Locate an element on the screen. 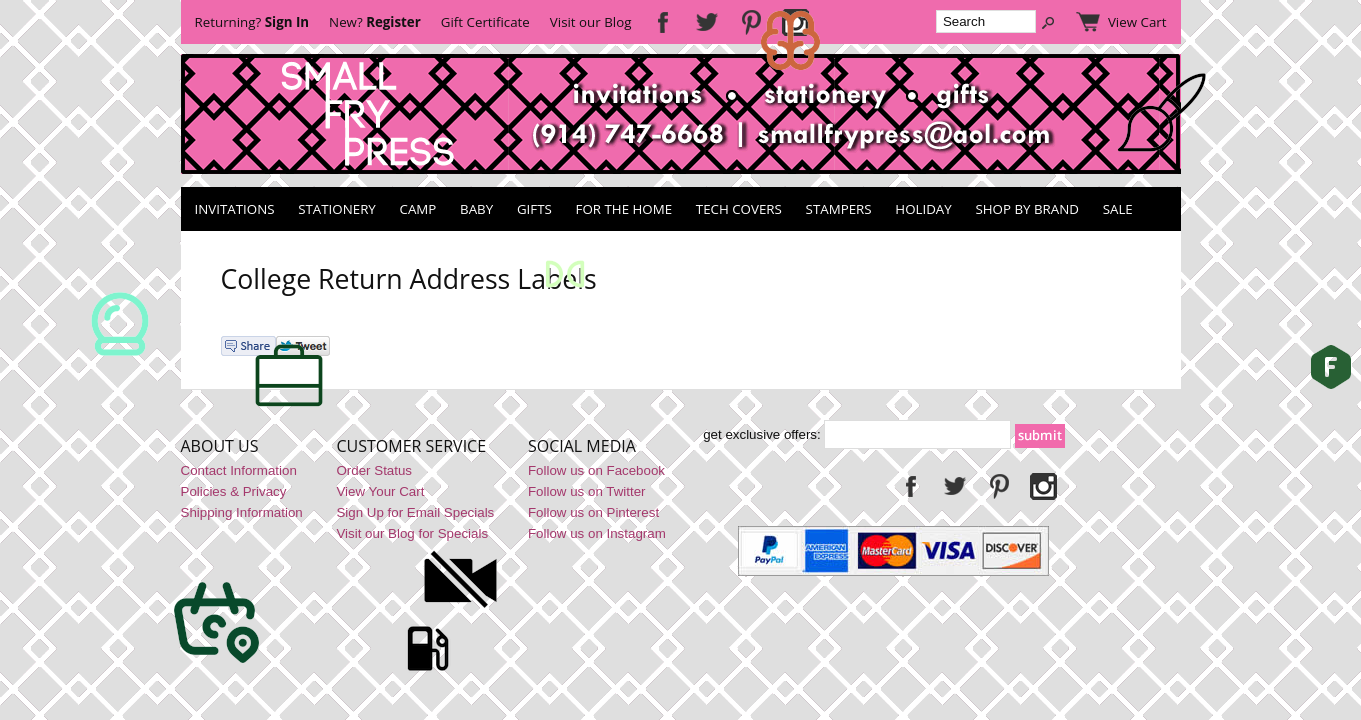 This screenshot has height=720, width=1361. access travel or trip planning features is located at coordinates (289, 378).